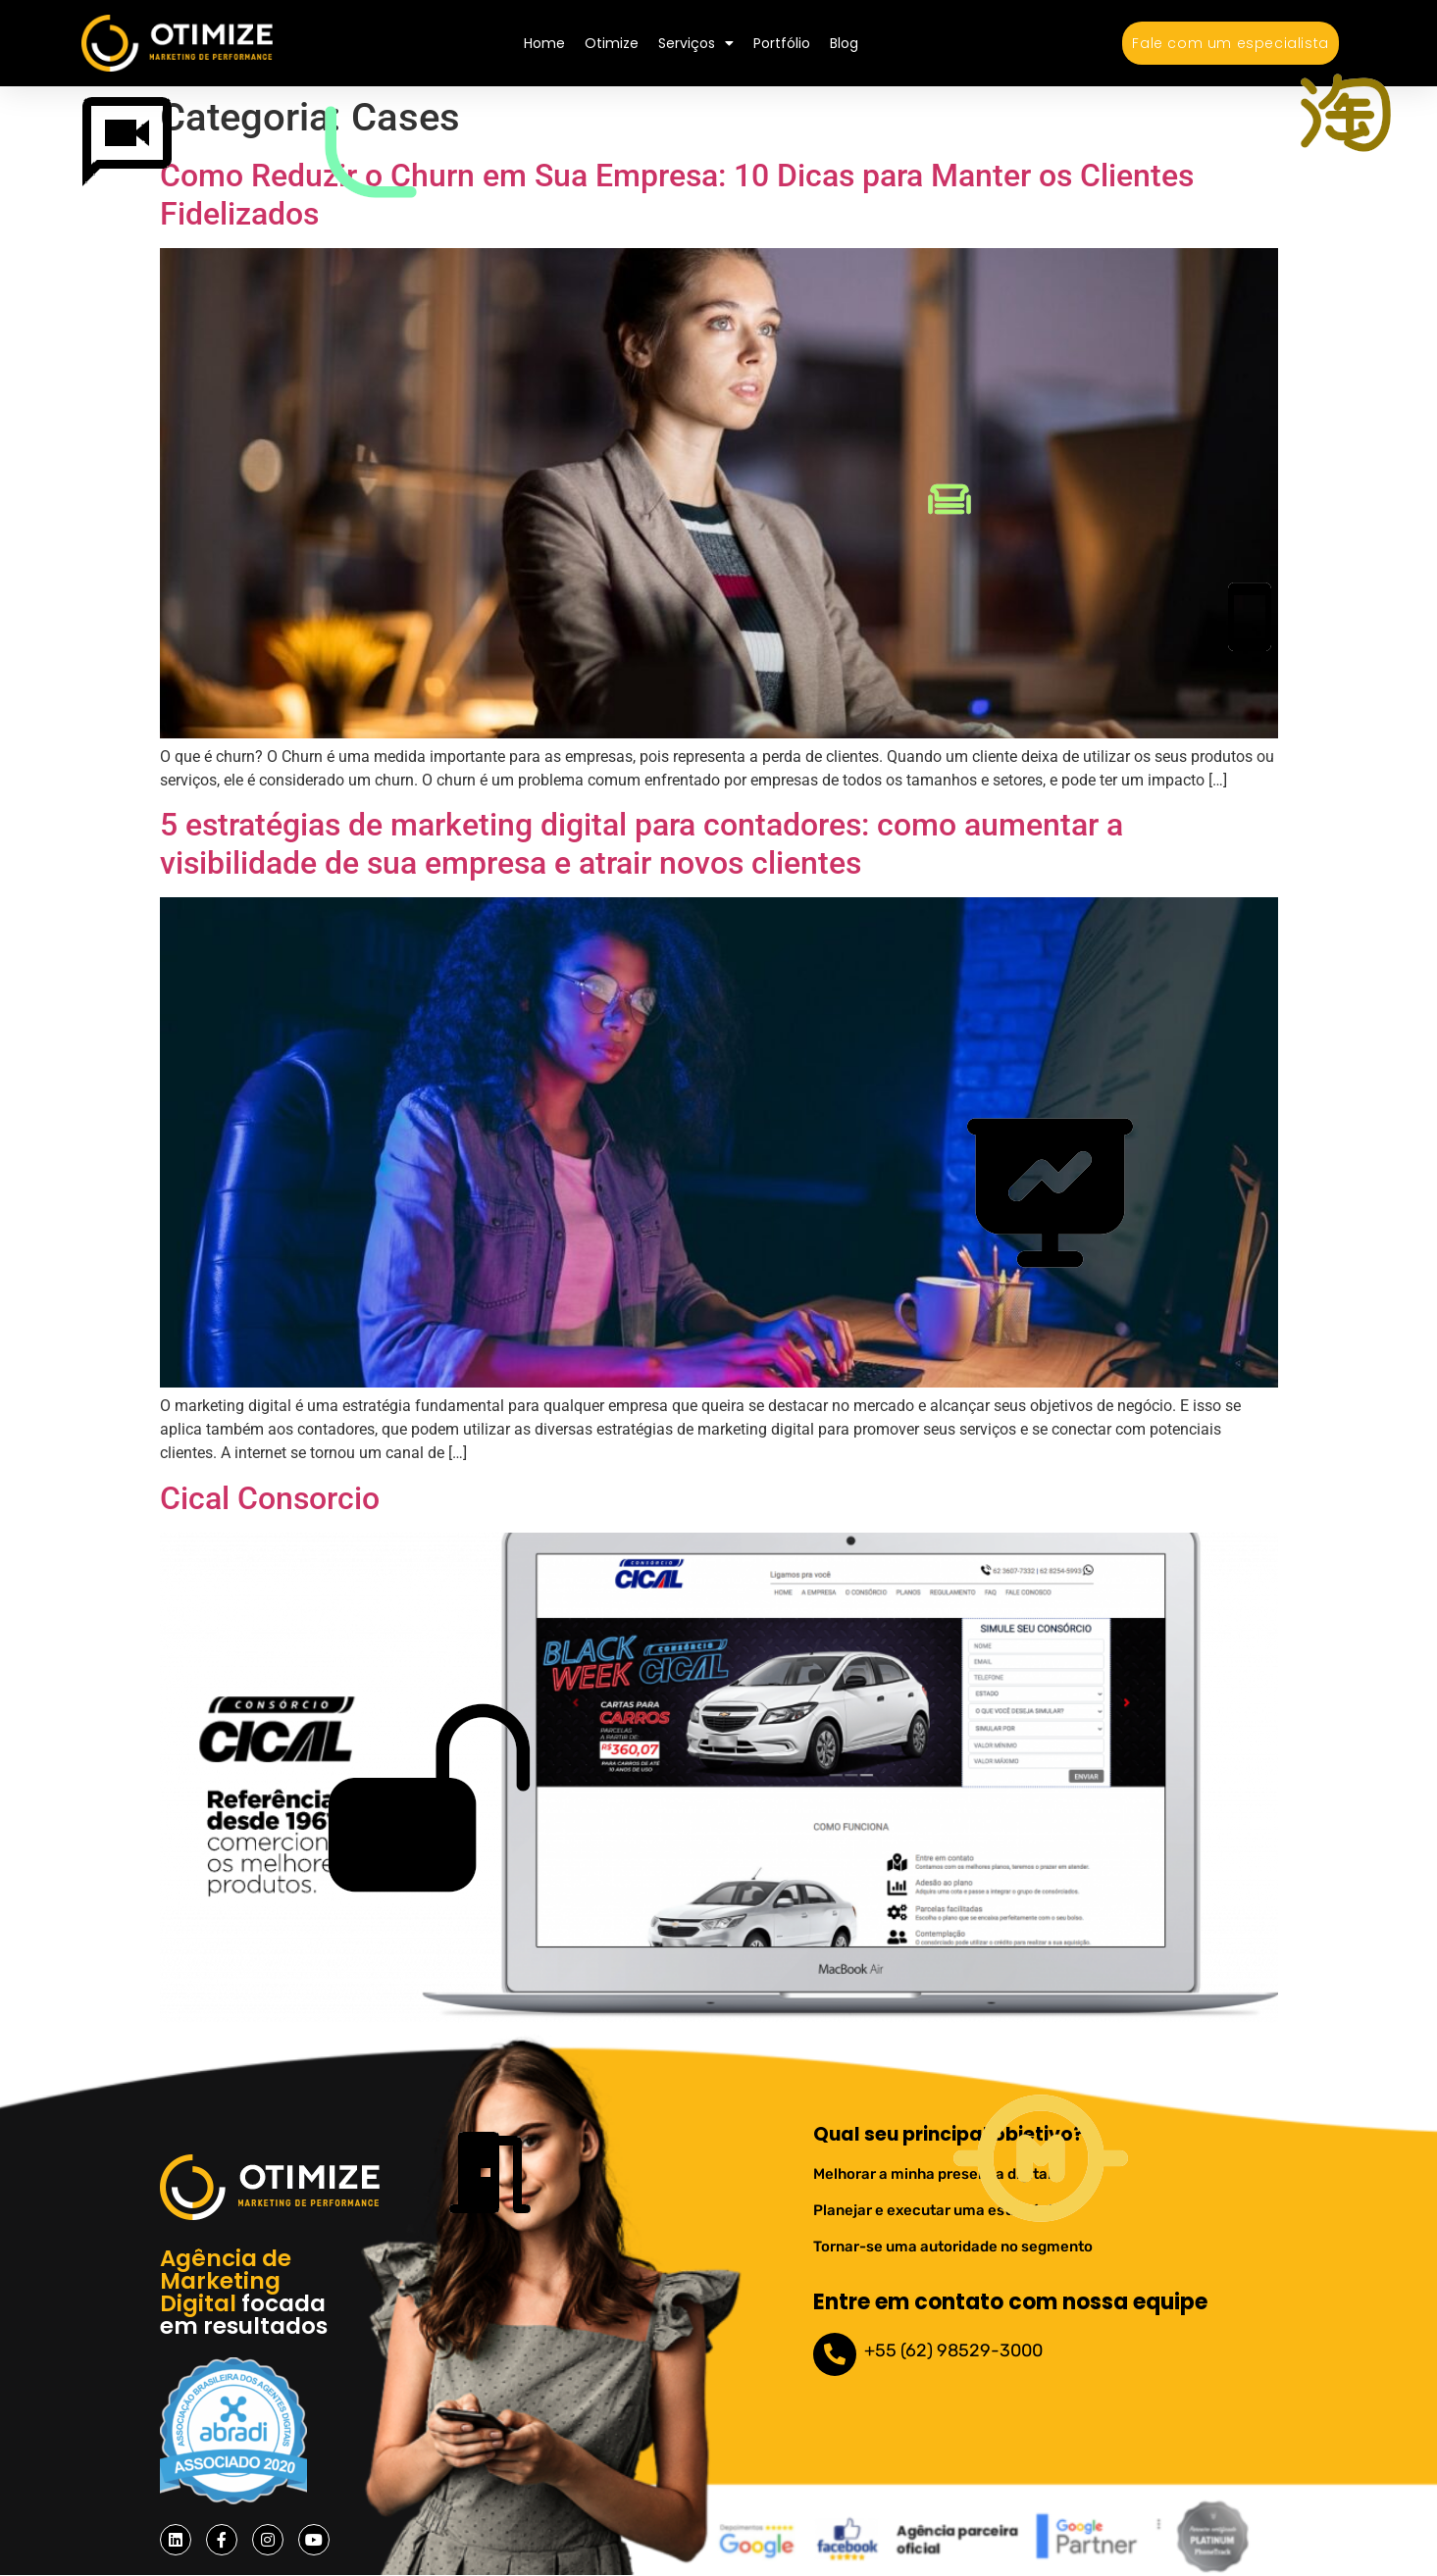 The width and height of the screenshot is (1437, 2576). Describe the element at coordinates (1050, 1192) in the screenshot. I see `start a presentation or slideshow` at that location.